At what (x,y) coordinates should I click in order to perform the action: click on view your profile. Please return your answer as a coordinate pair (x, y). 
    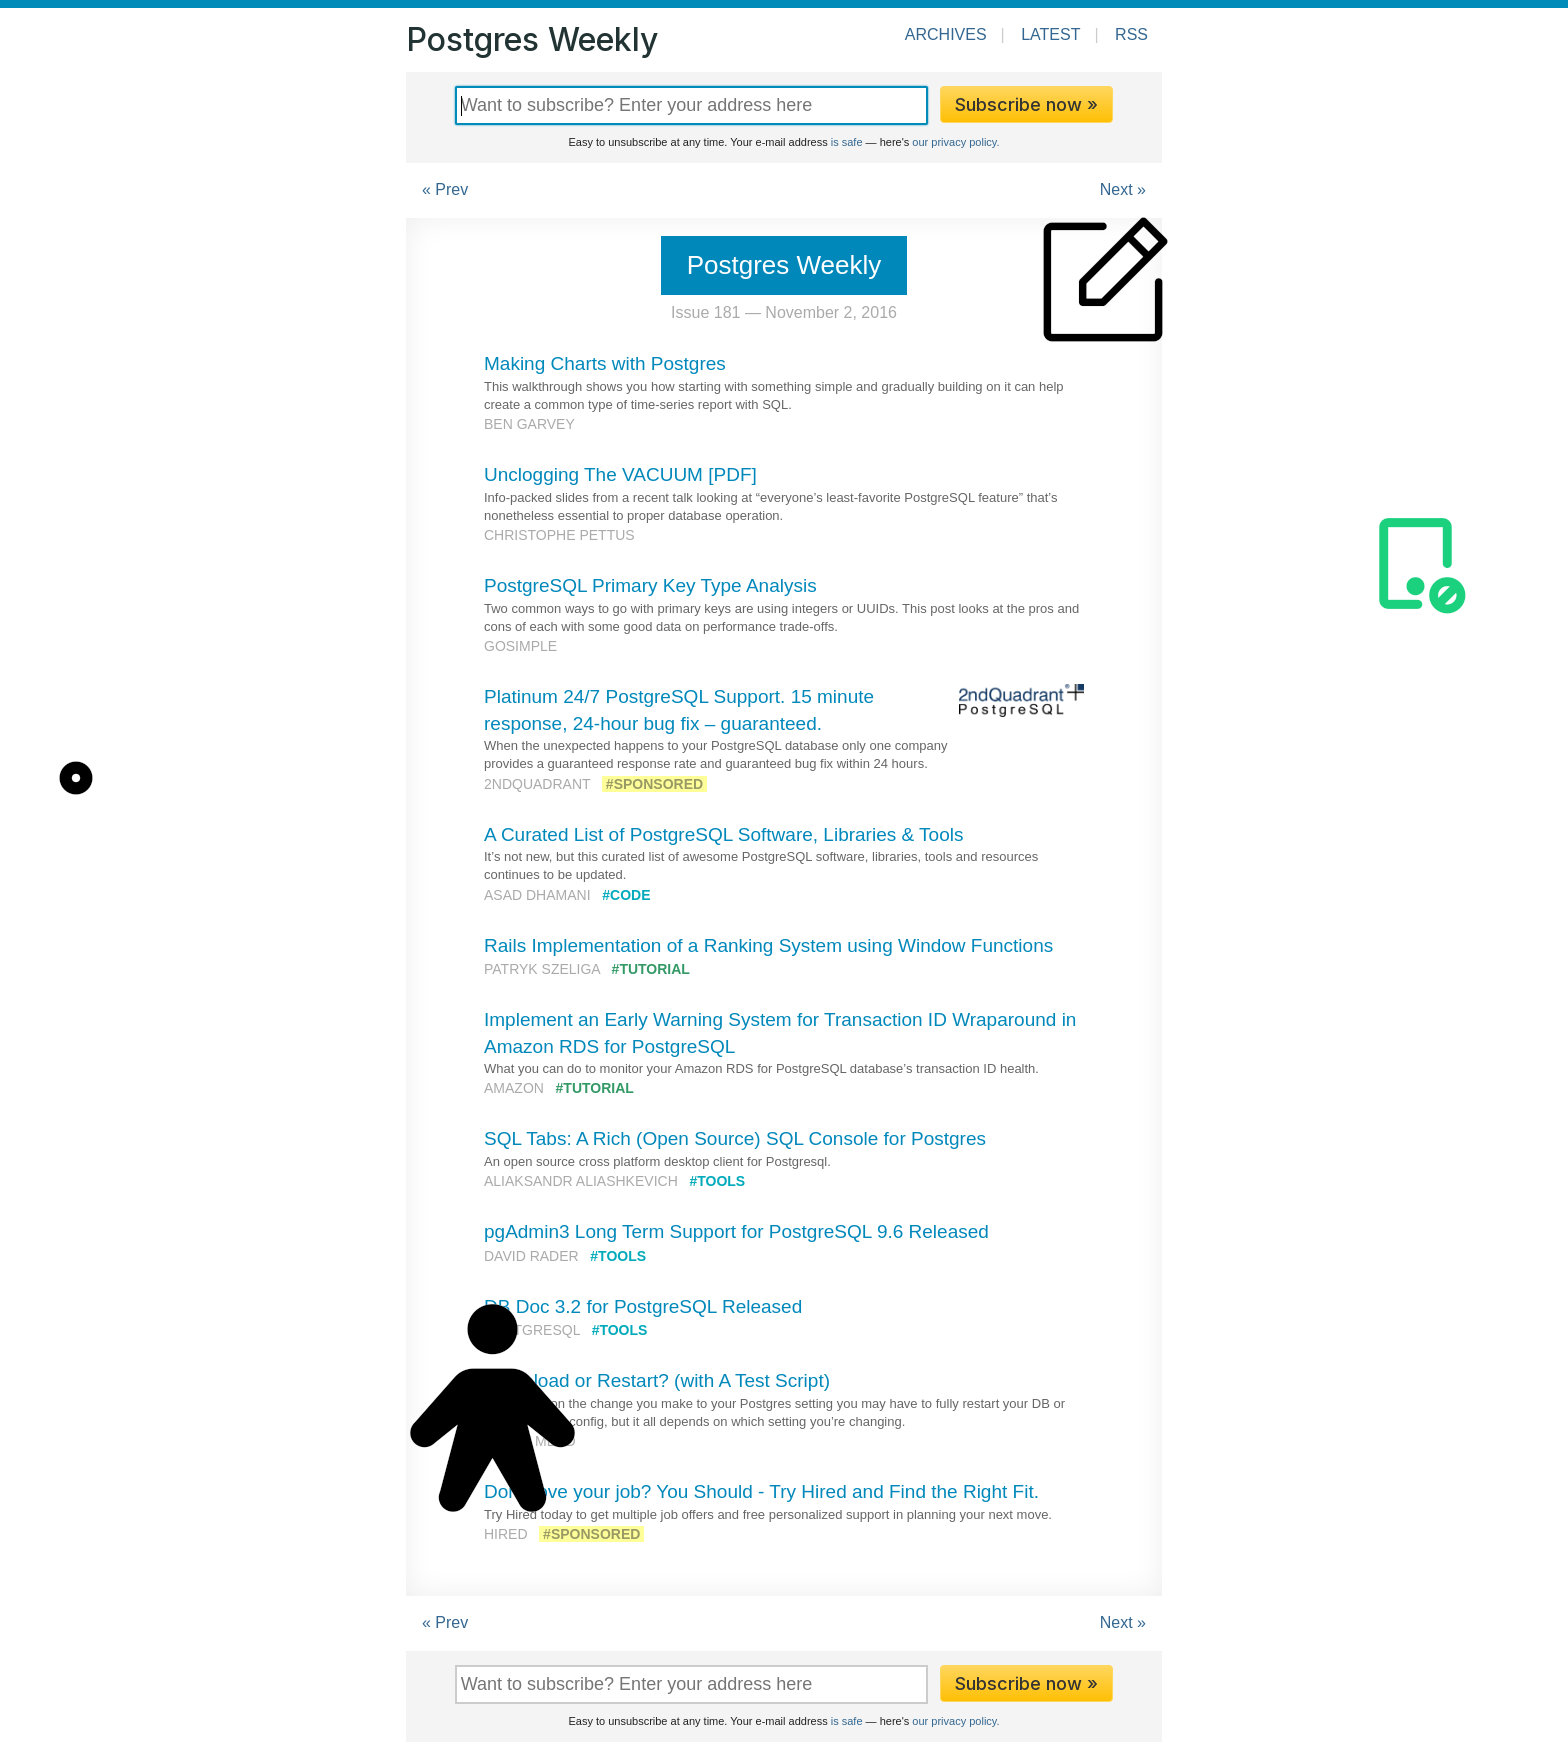
    Looking at the image, I should click on (492, 1411).